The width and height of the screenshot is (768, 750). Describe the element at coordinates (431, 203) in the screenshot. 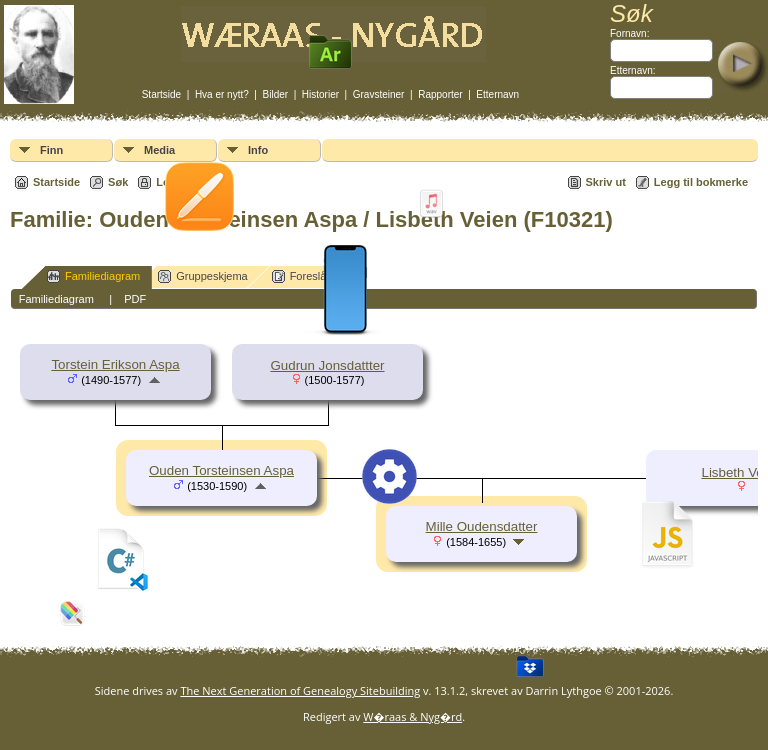

I see `an ADPCM audio file format indicator` at that location.